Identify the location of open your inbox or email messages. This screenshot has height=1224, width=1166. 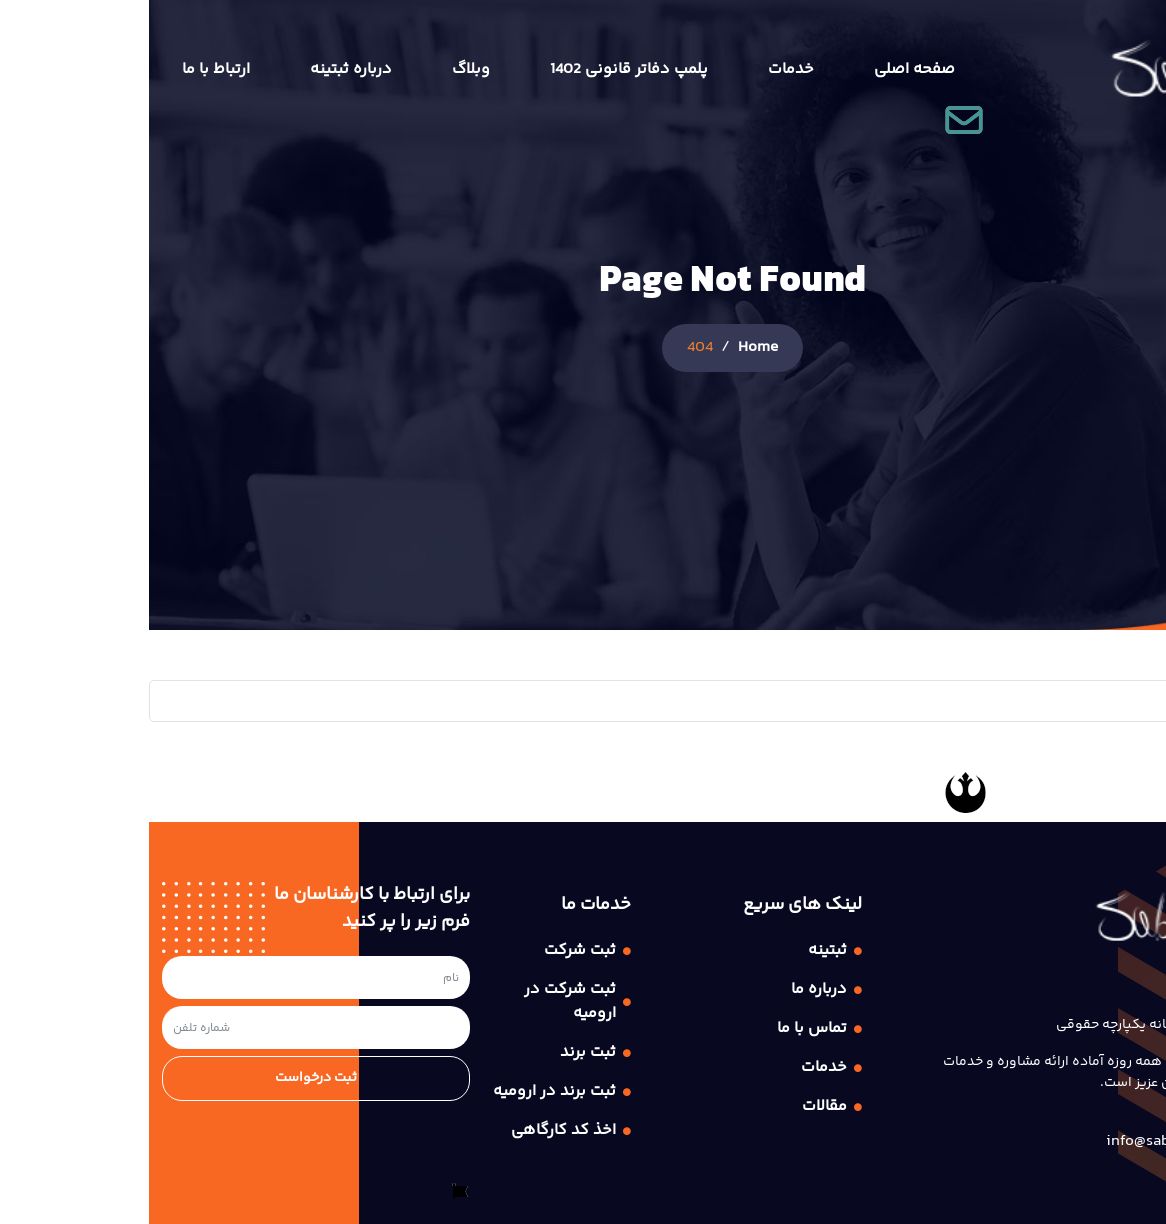
(964, 120).